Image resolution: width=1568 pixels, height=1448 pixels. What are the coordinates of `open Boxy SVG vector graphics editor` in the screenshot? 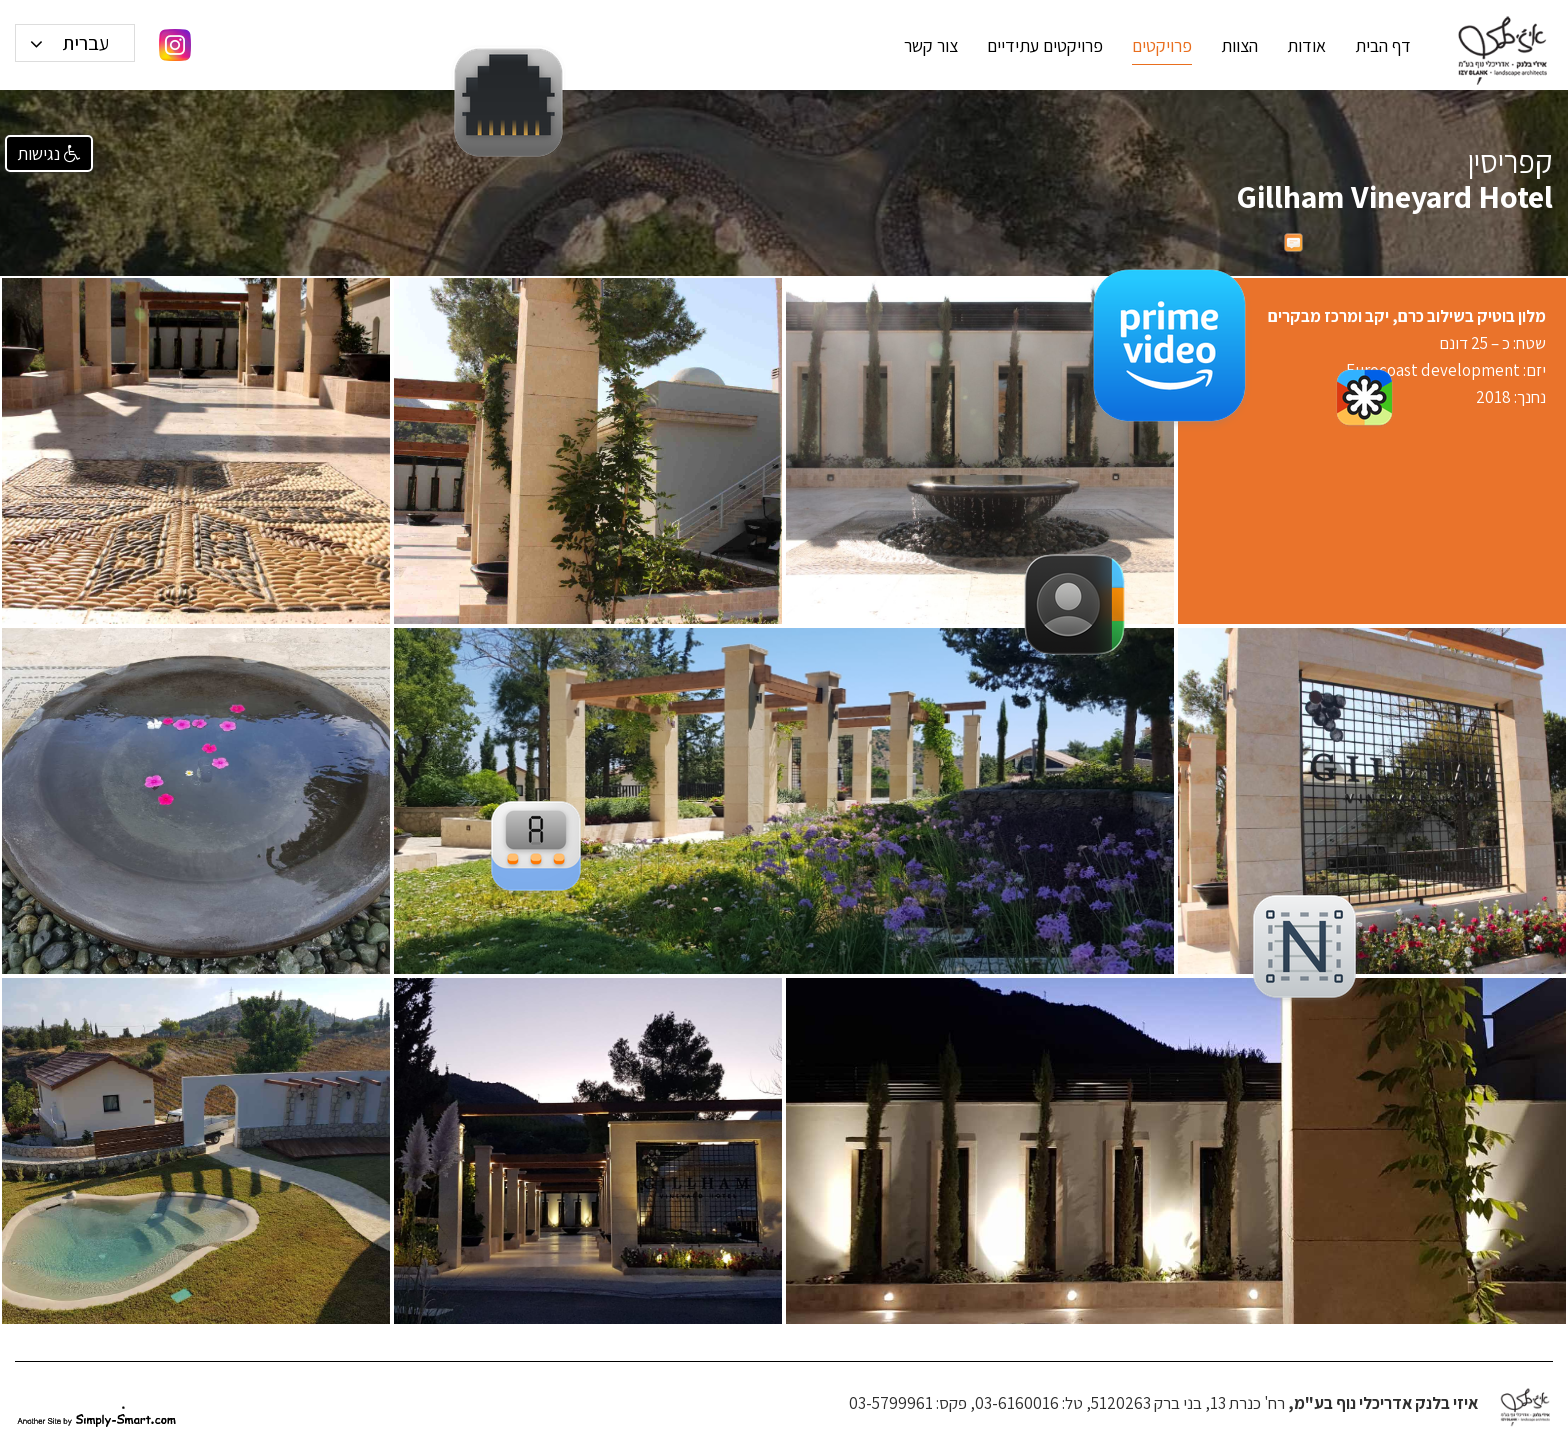 It's located at (1364, 397).